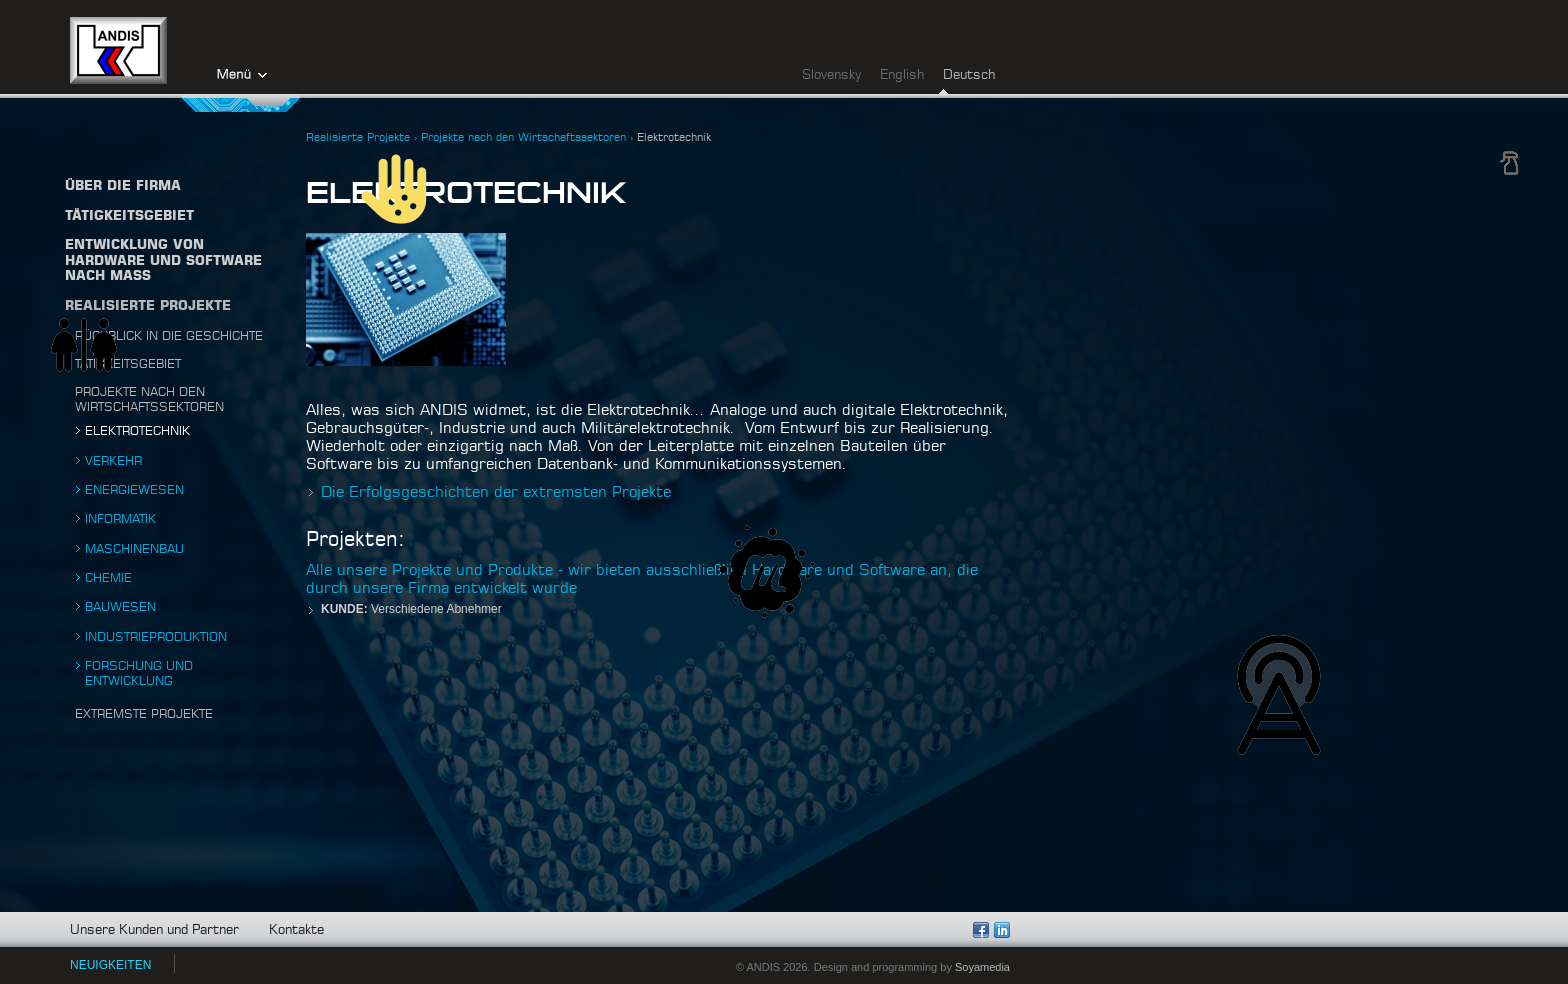 The height and width of the screenshot is (984, 1568). Describe the element at coordinates (1279, 697) in the screenshot. I see `indicates cellular network signal strength` at that location.